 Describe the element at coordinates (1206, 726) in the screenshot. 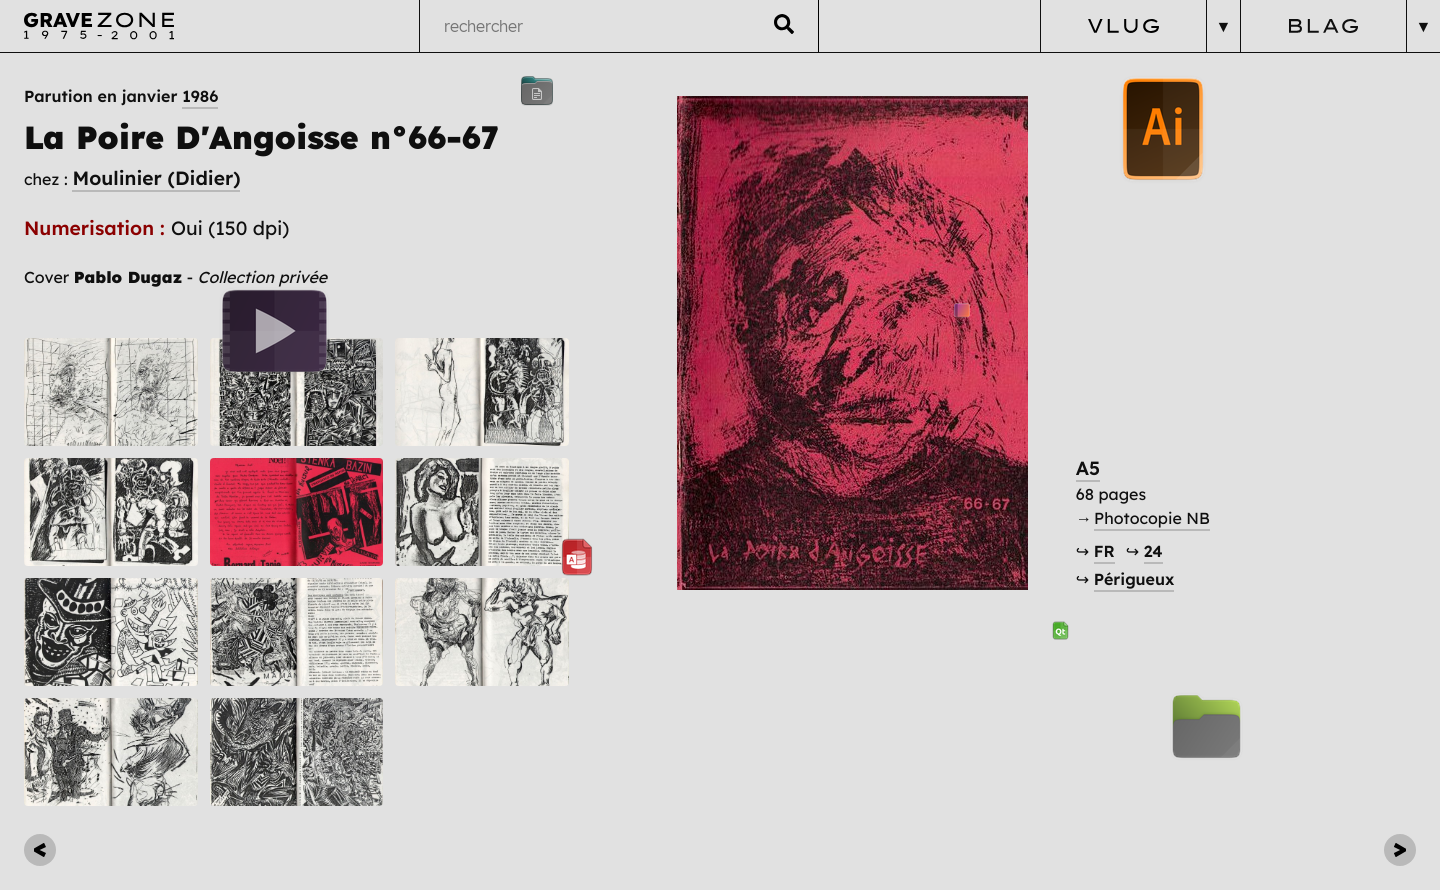

I see `drop files here to move them into this folder` at that location.